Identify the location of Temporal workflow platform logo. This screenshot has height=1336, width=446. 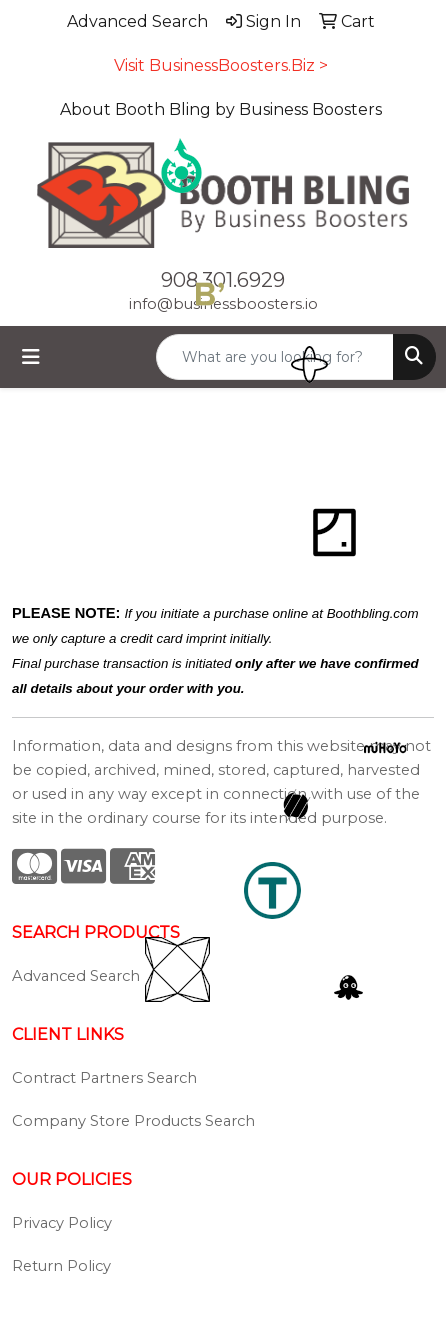
(309, 364).